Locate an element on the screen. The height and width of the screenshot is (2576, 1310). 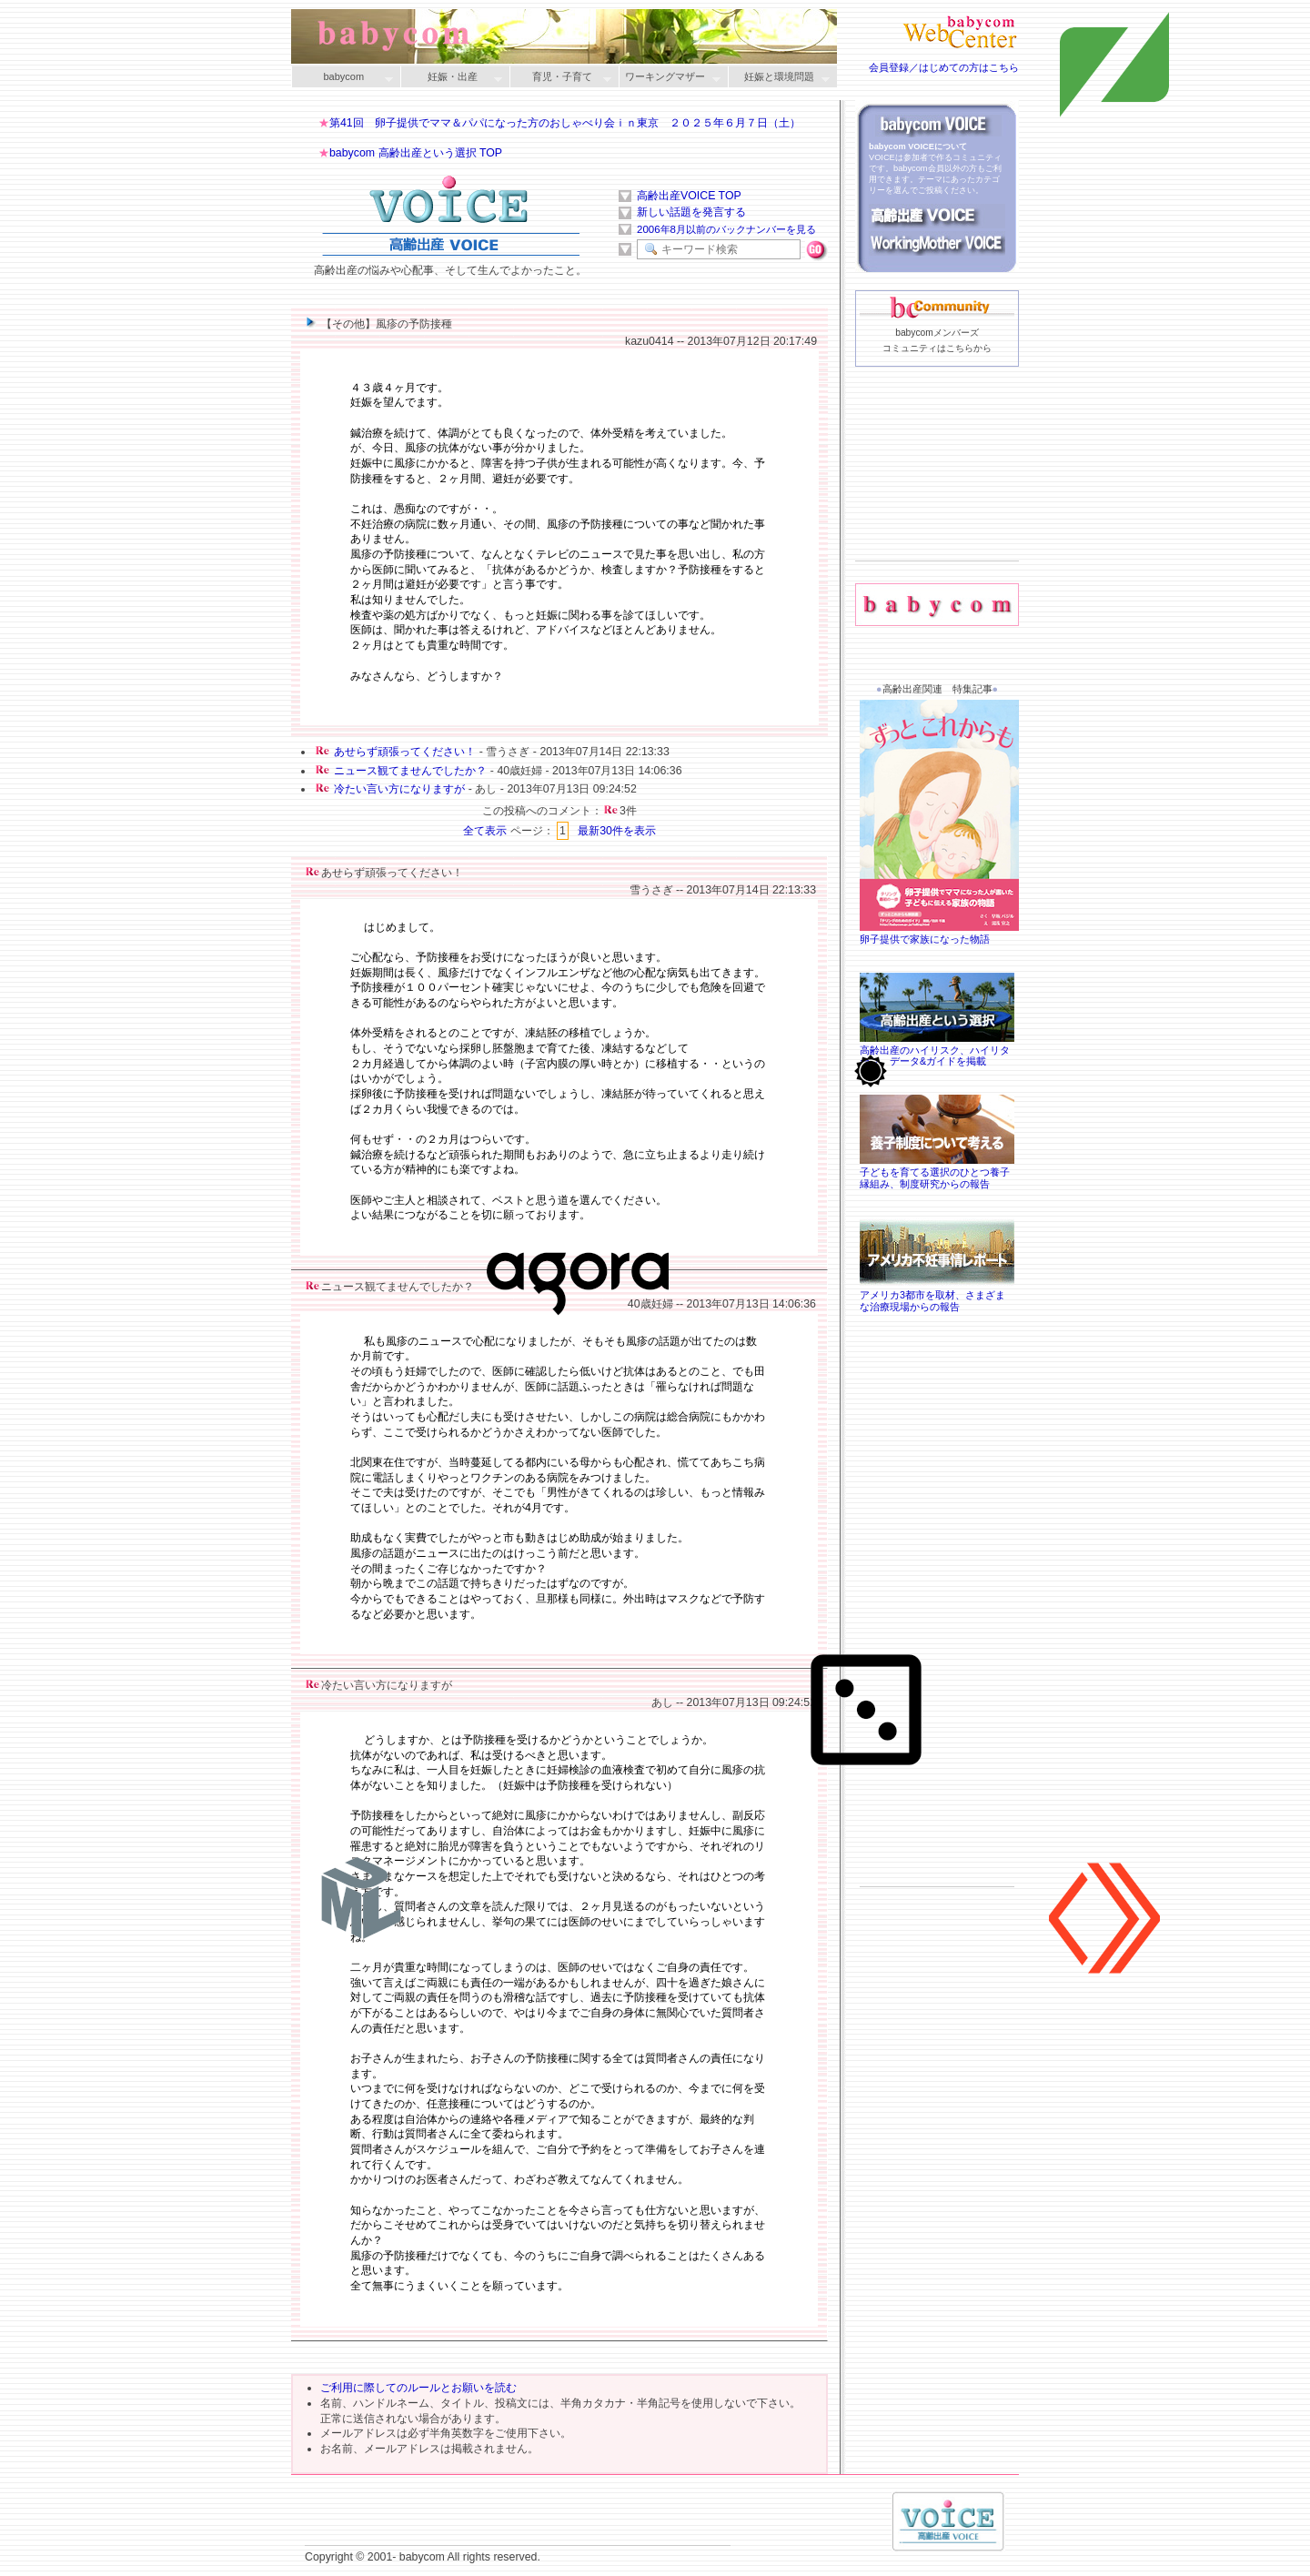
indicates a dice roll result of three is located at coordinates (866, 1710).